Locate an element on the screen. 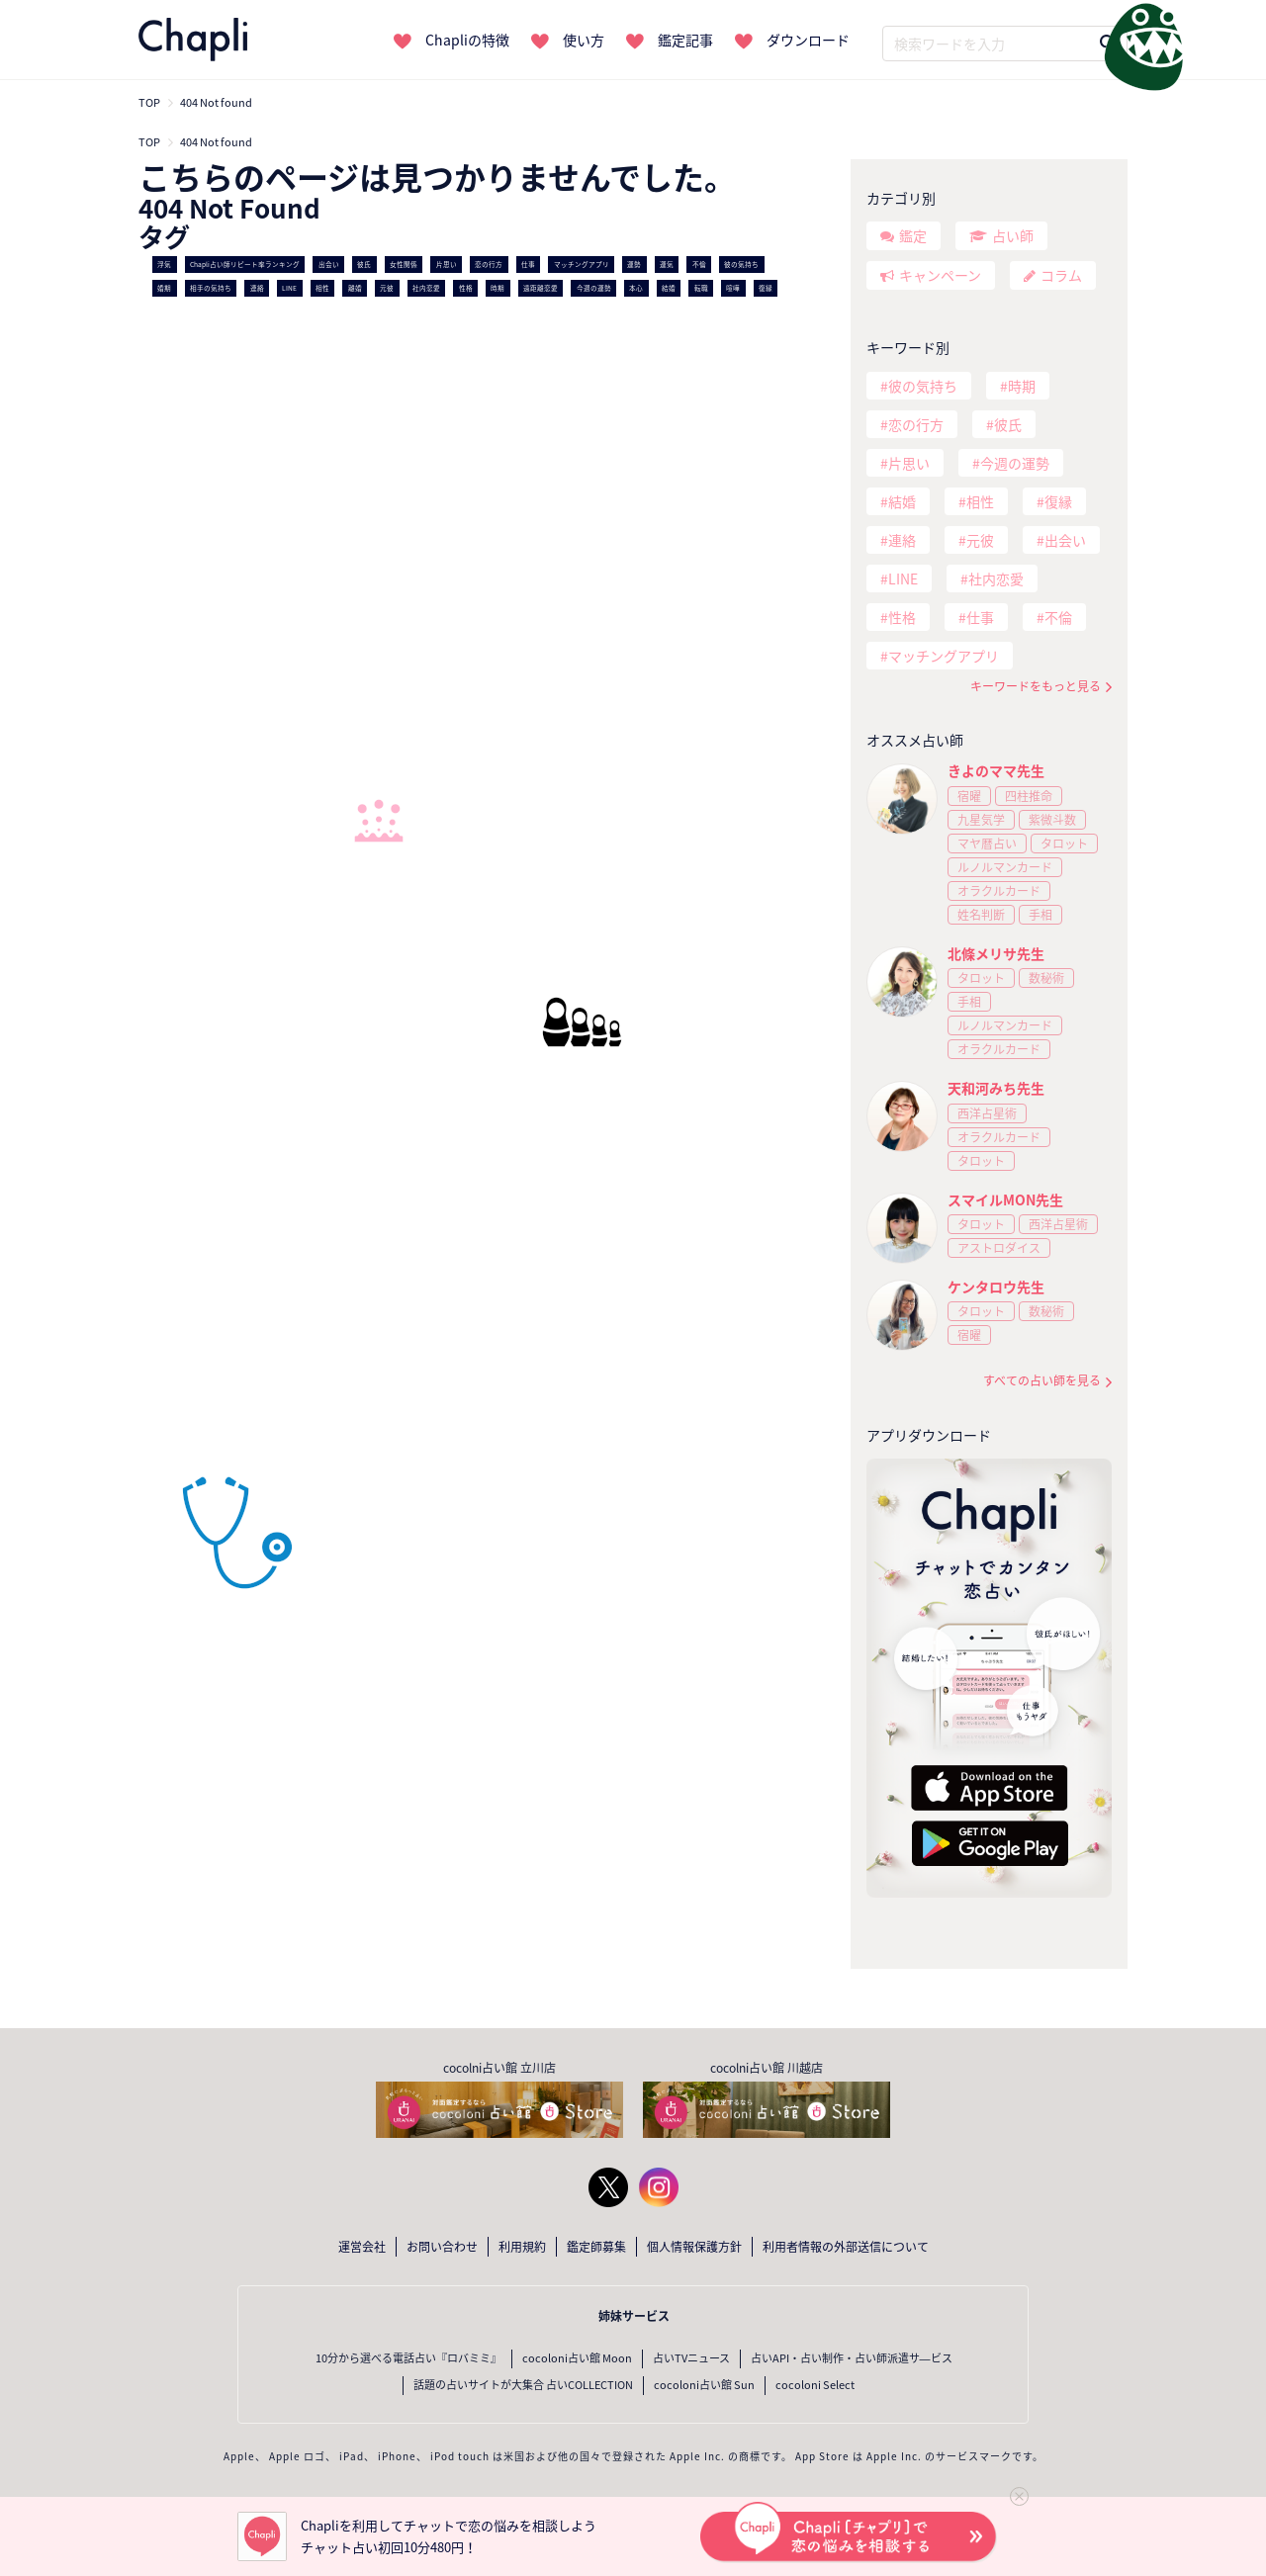 The height and width of the screenshot is (2576, 1266). access health or medical features is located at coordinates (237, 1533).